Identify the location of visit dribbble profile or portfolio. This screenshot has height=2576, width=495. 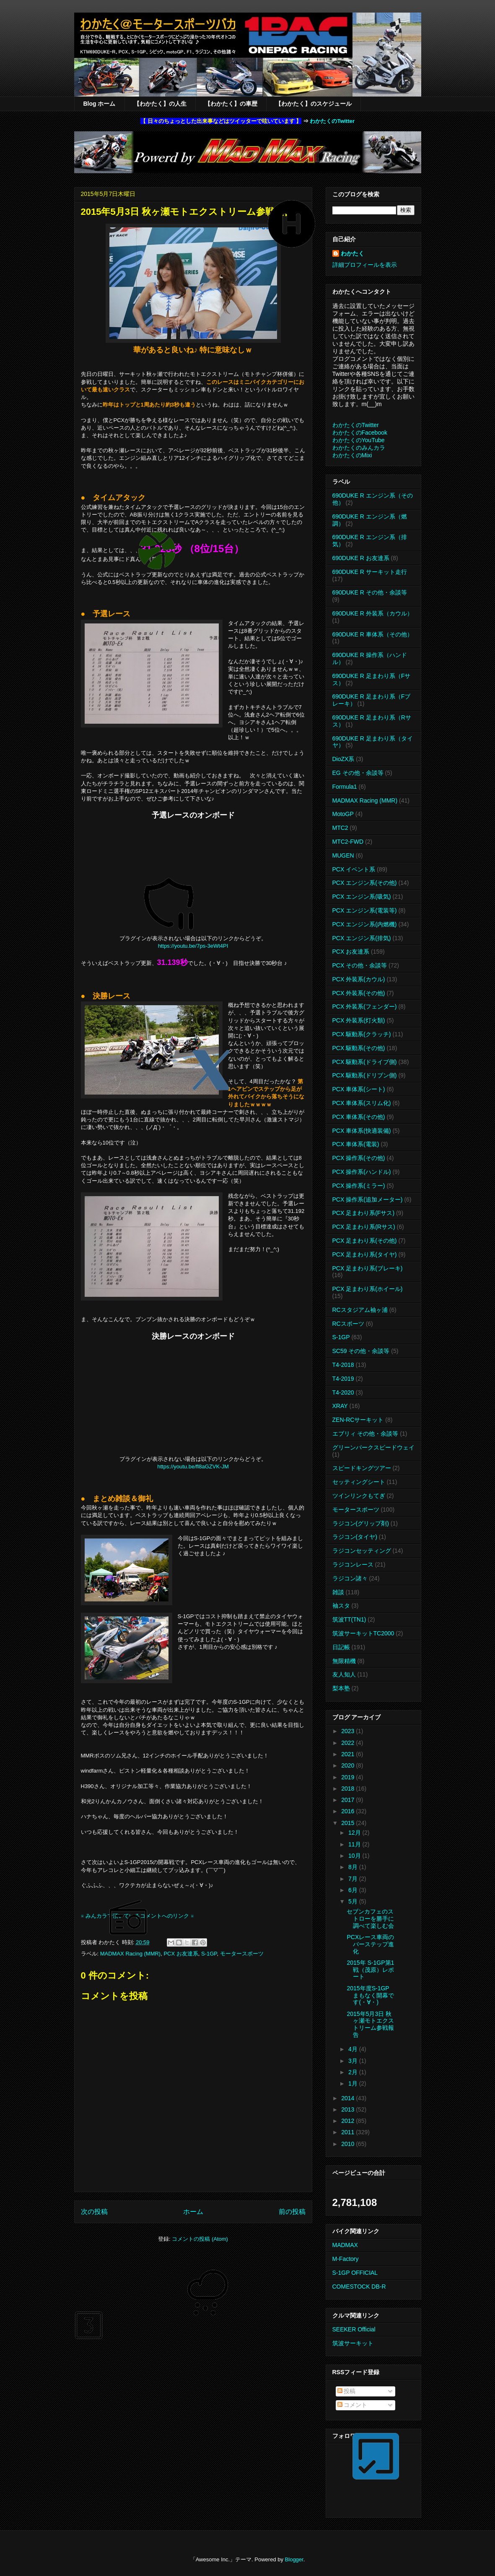
(157, 550).